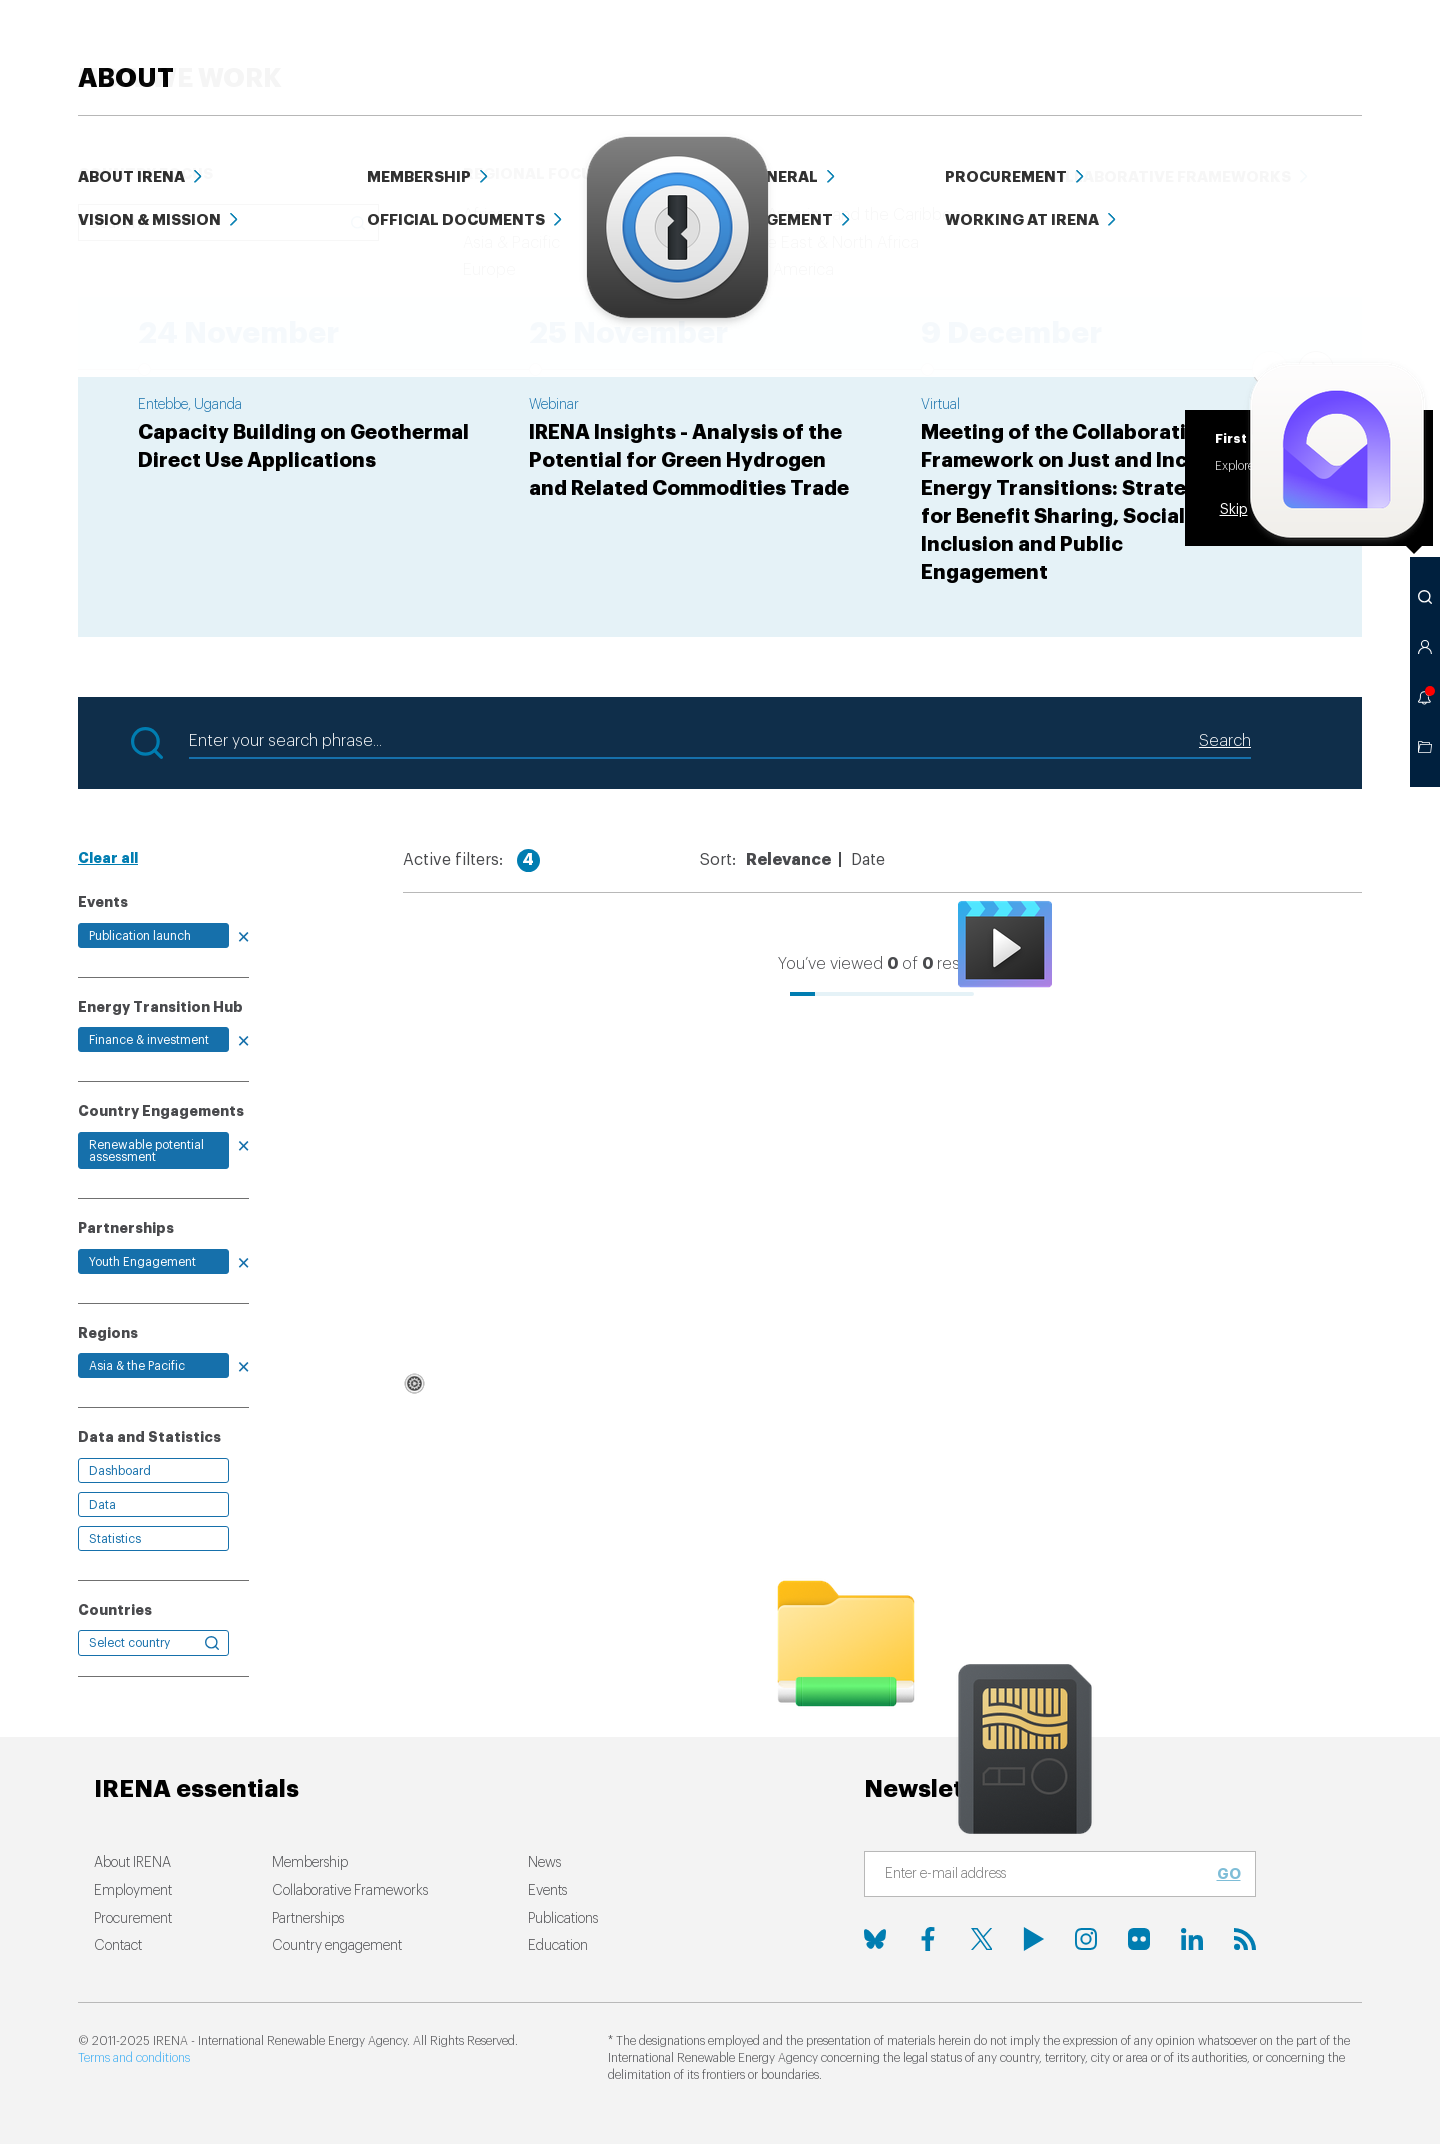  What do you see at coordinates (677, 227) in the screenshot?
I see `open password manager app` at bounding box center [677, 227].